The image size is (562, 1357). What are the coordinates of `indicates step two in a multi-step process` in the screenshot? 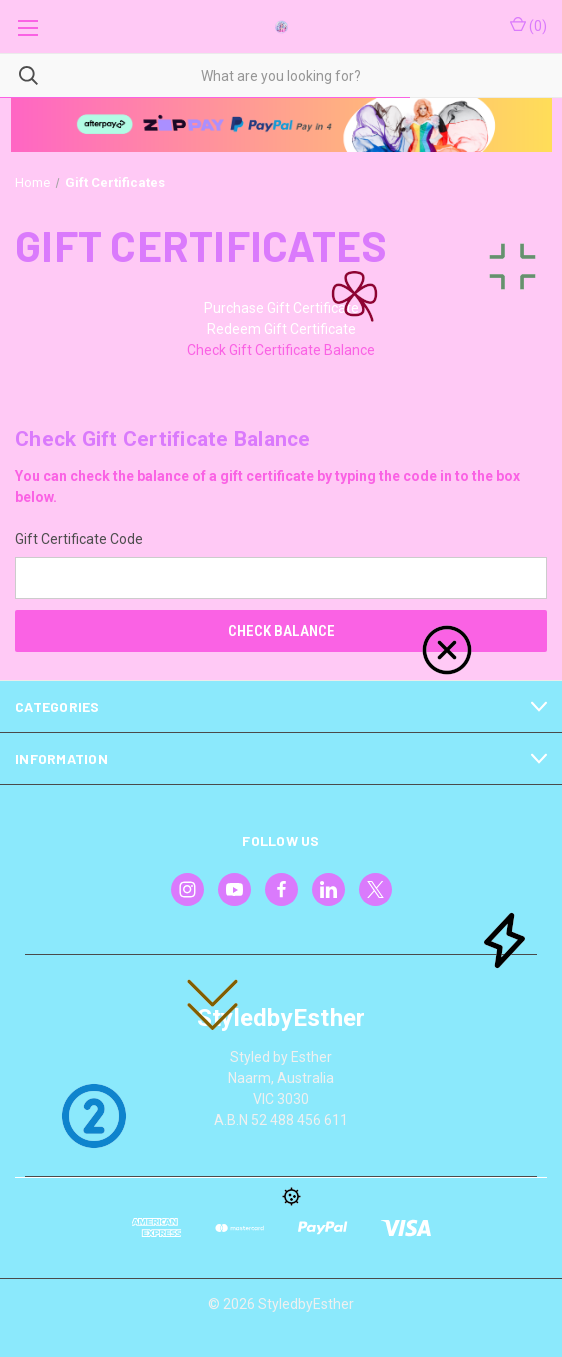 It's located at (94, 1116).